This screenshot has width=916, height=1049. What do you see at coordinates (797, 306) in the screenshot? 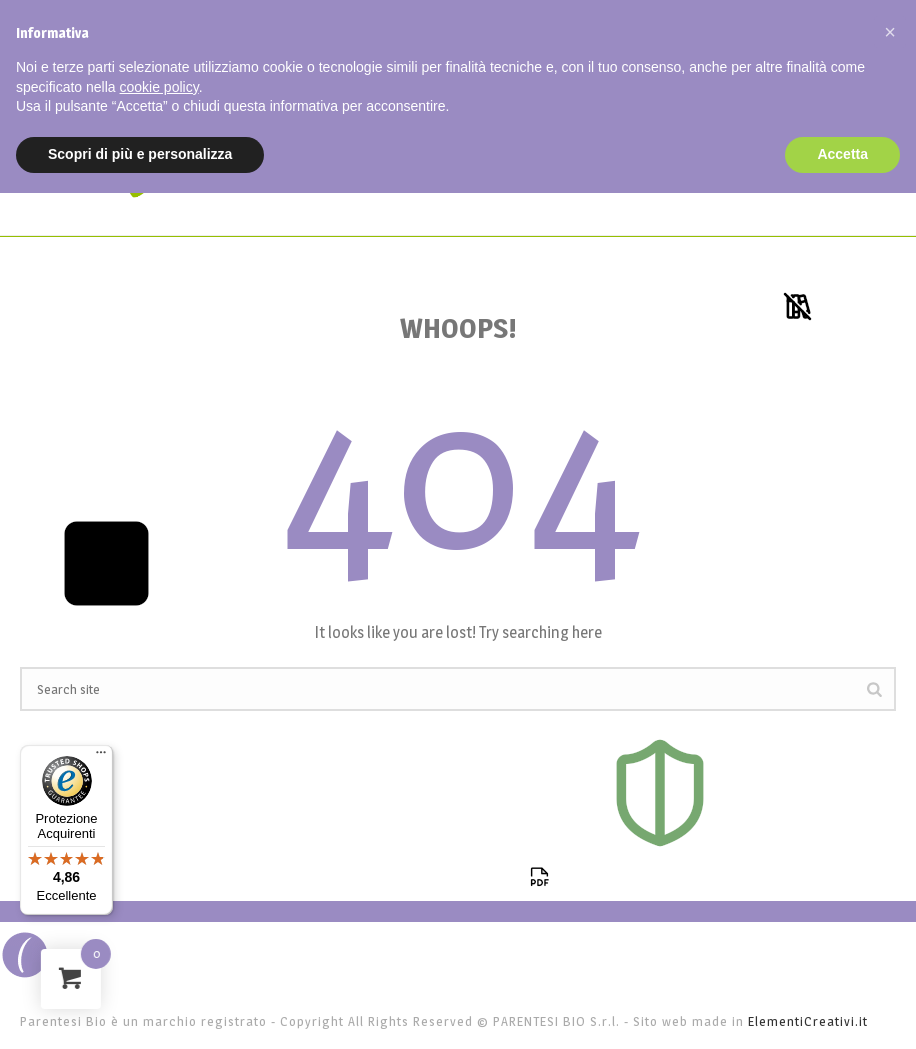
I see `library or reading feature unavailable` at bounding box center [797, 306].